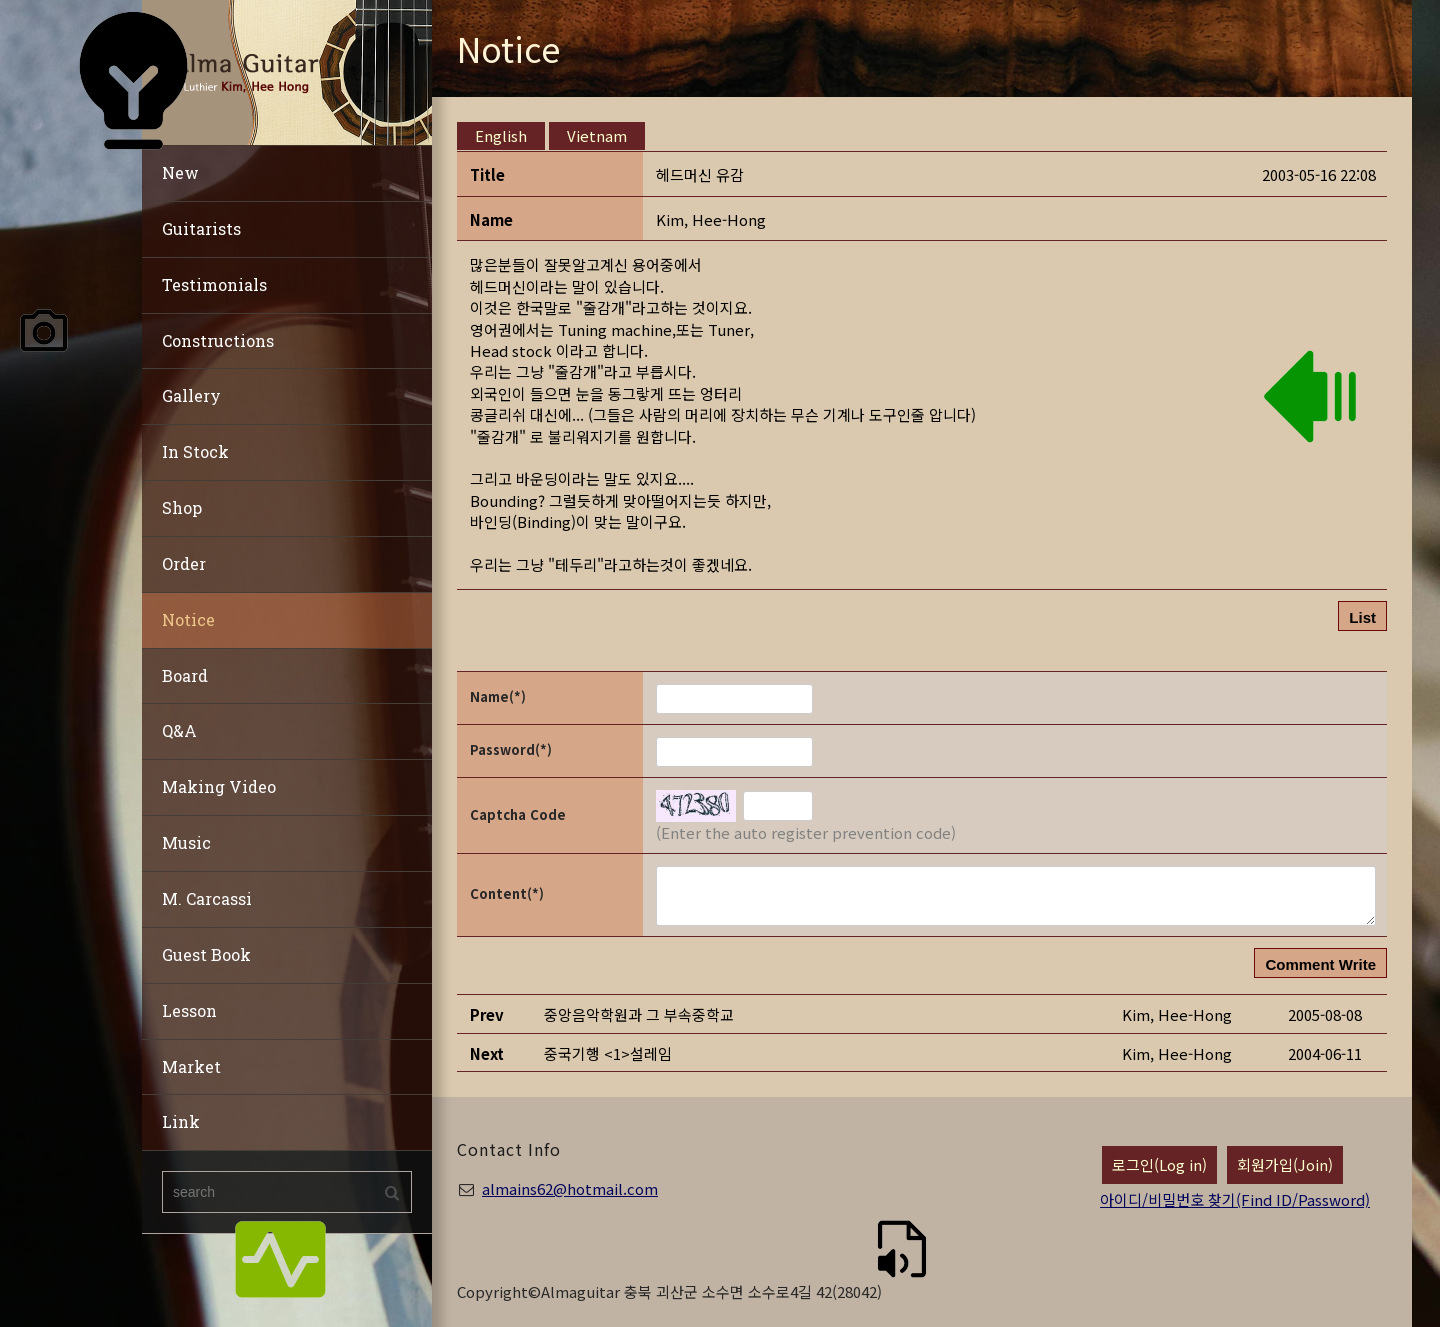  Describe the element at coordinates (133, 80) in the screenshot. I see `access tips or helpful suggestions` at that location.